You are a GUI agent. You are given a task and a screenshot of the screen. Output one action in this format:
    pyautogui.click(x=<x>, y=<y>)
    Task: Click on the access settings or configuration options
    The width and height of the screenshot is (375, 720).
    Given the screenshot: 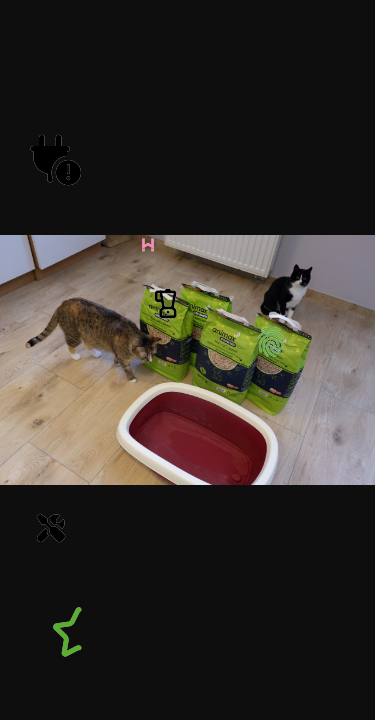 What is the action you would take?
    pyautogui.click(x=51, y=528)
    